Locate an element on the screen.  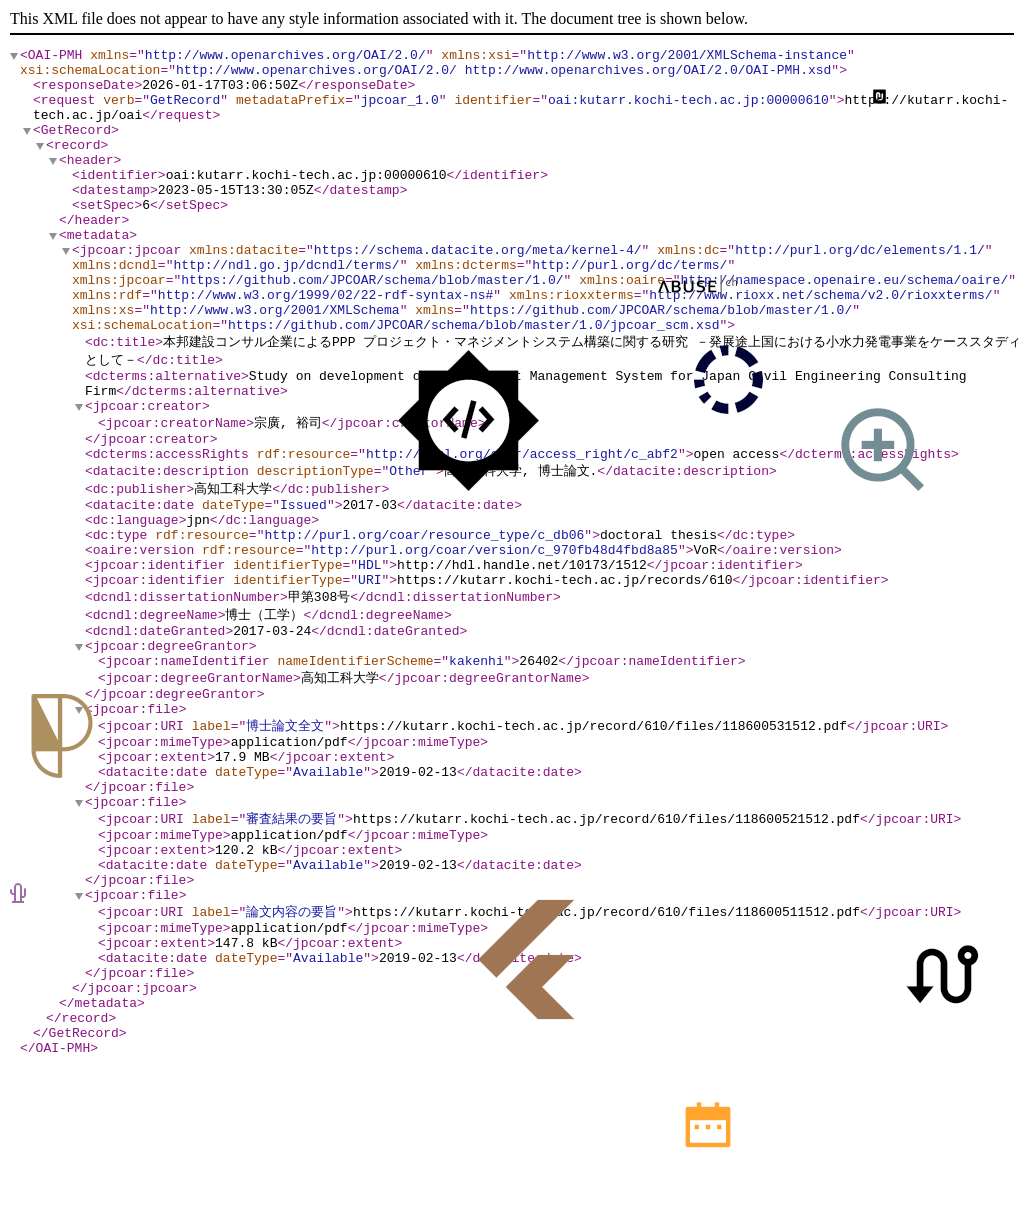
zoom in on content is located at coordinates (882, 449).